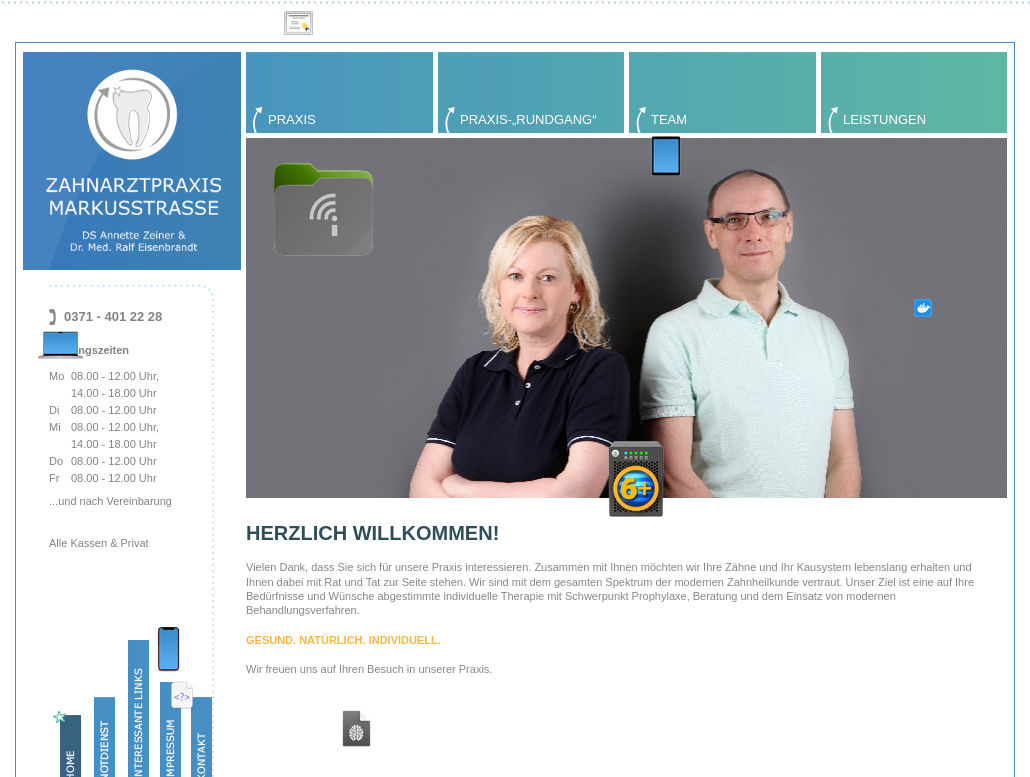 The height and width of the screenshot is (777, 1030). I want to click on indicates a certificate or credential file, so click(298, 23).